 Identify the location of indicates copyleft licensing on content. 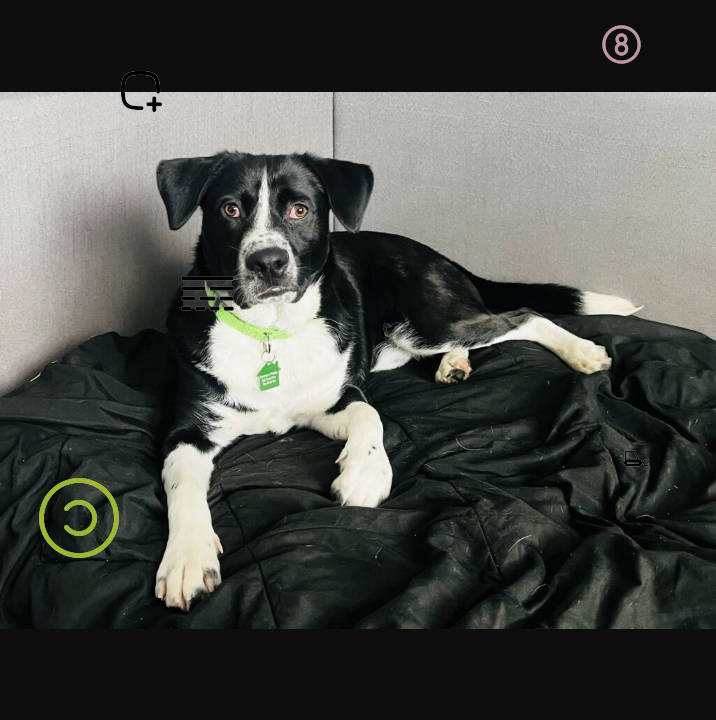
(79, 518).